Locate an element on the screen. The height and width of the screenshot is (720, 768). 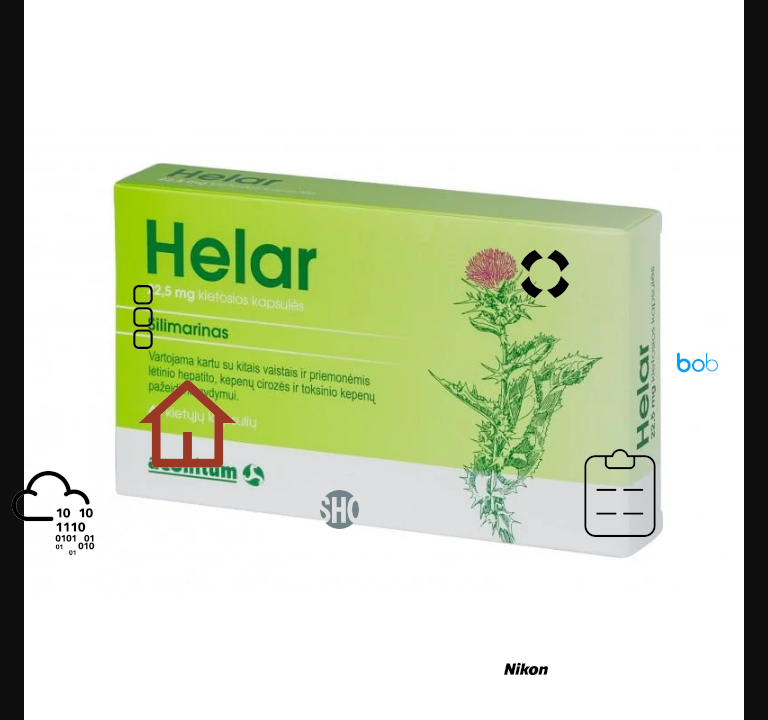
blackmagic design company logo is located at coordinates (143, 317).